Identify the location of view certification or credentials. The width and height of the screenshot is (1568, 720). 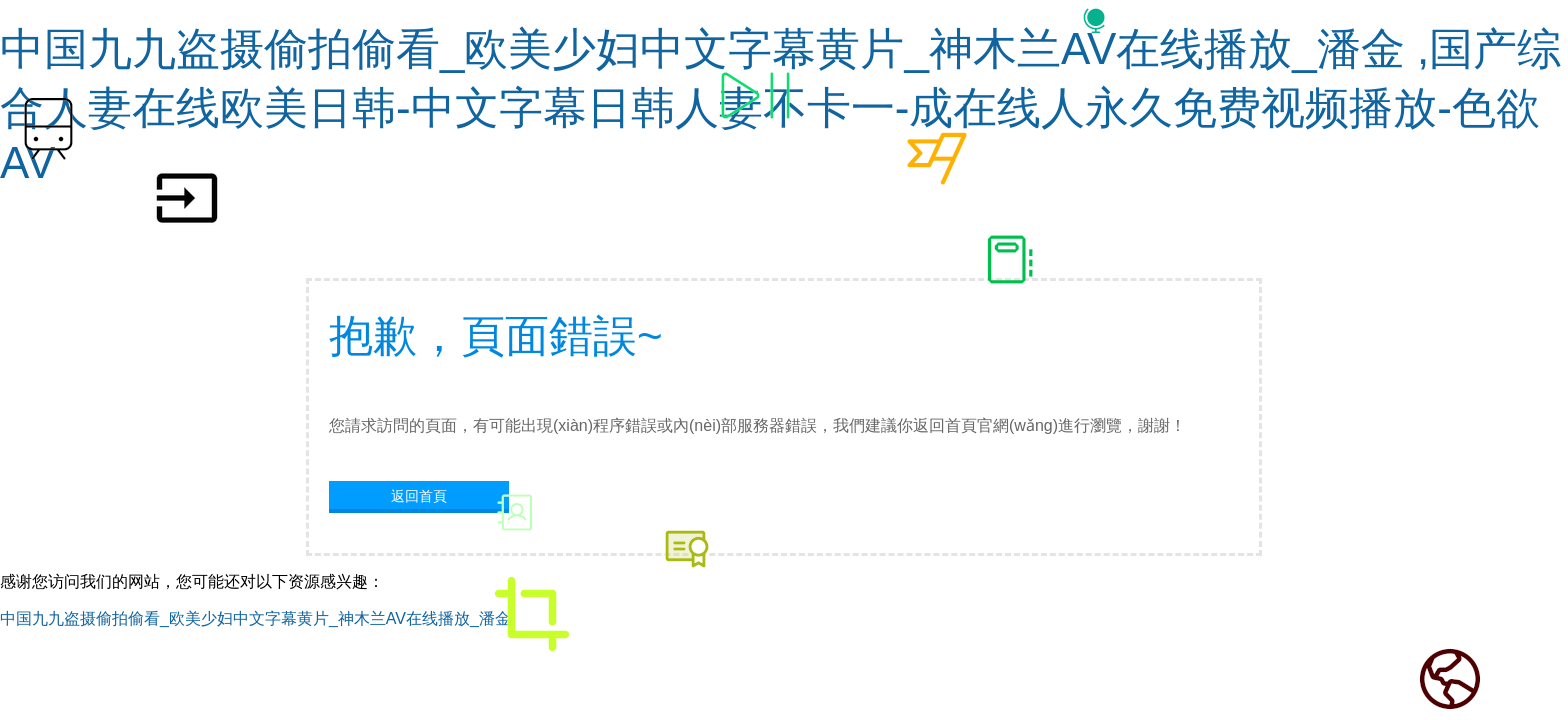
(685, 547).